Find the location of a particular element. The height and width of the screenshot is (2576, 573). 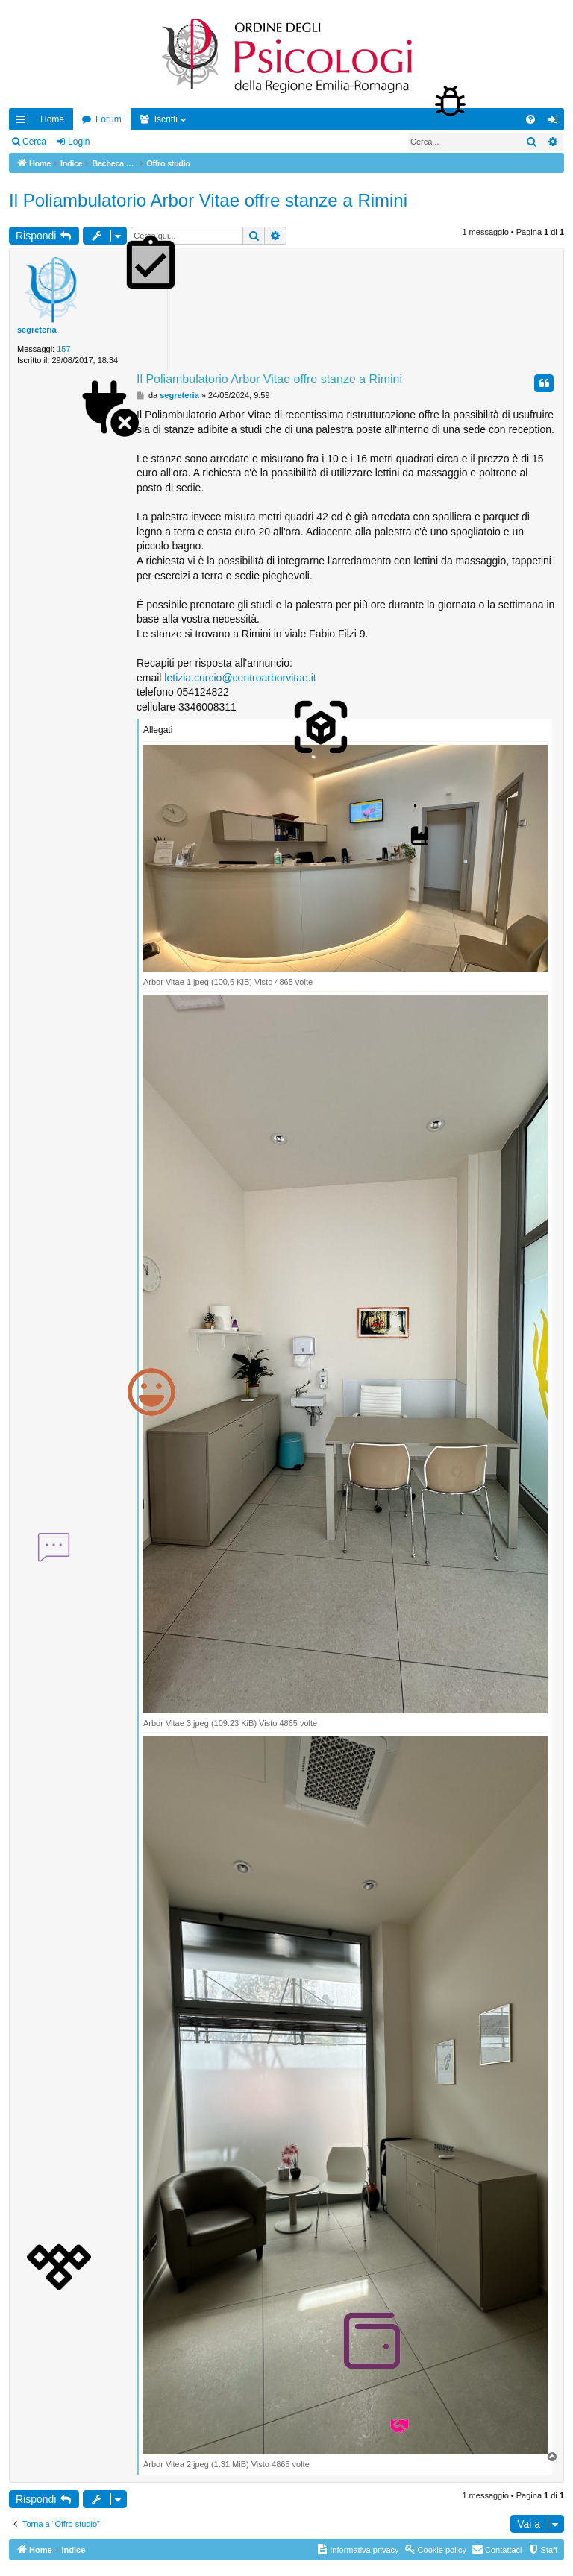

access your wallet or payment methods is located at coordinates (372, 2340).